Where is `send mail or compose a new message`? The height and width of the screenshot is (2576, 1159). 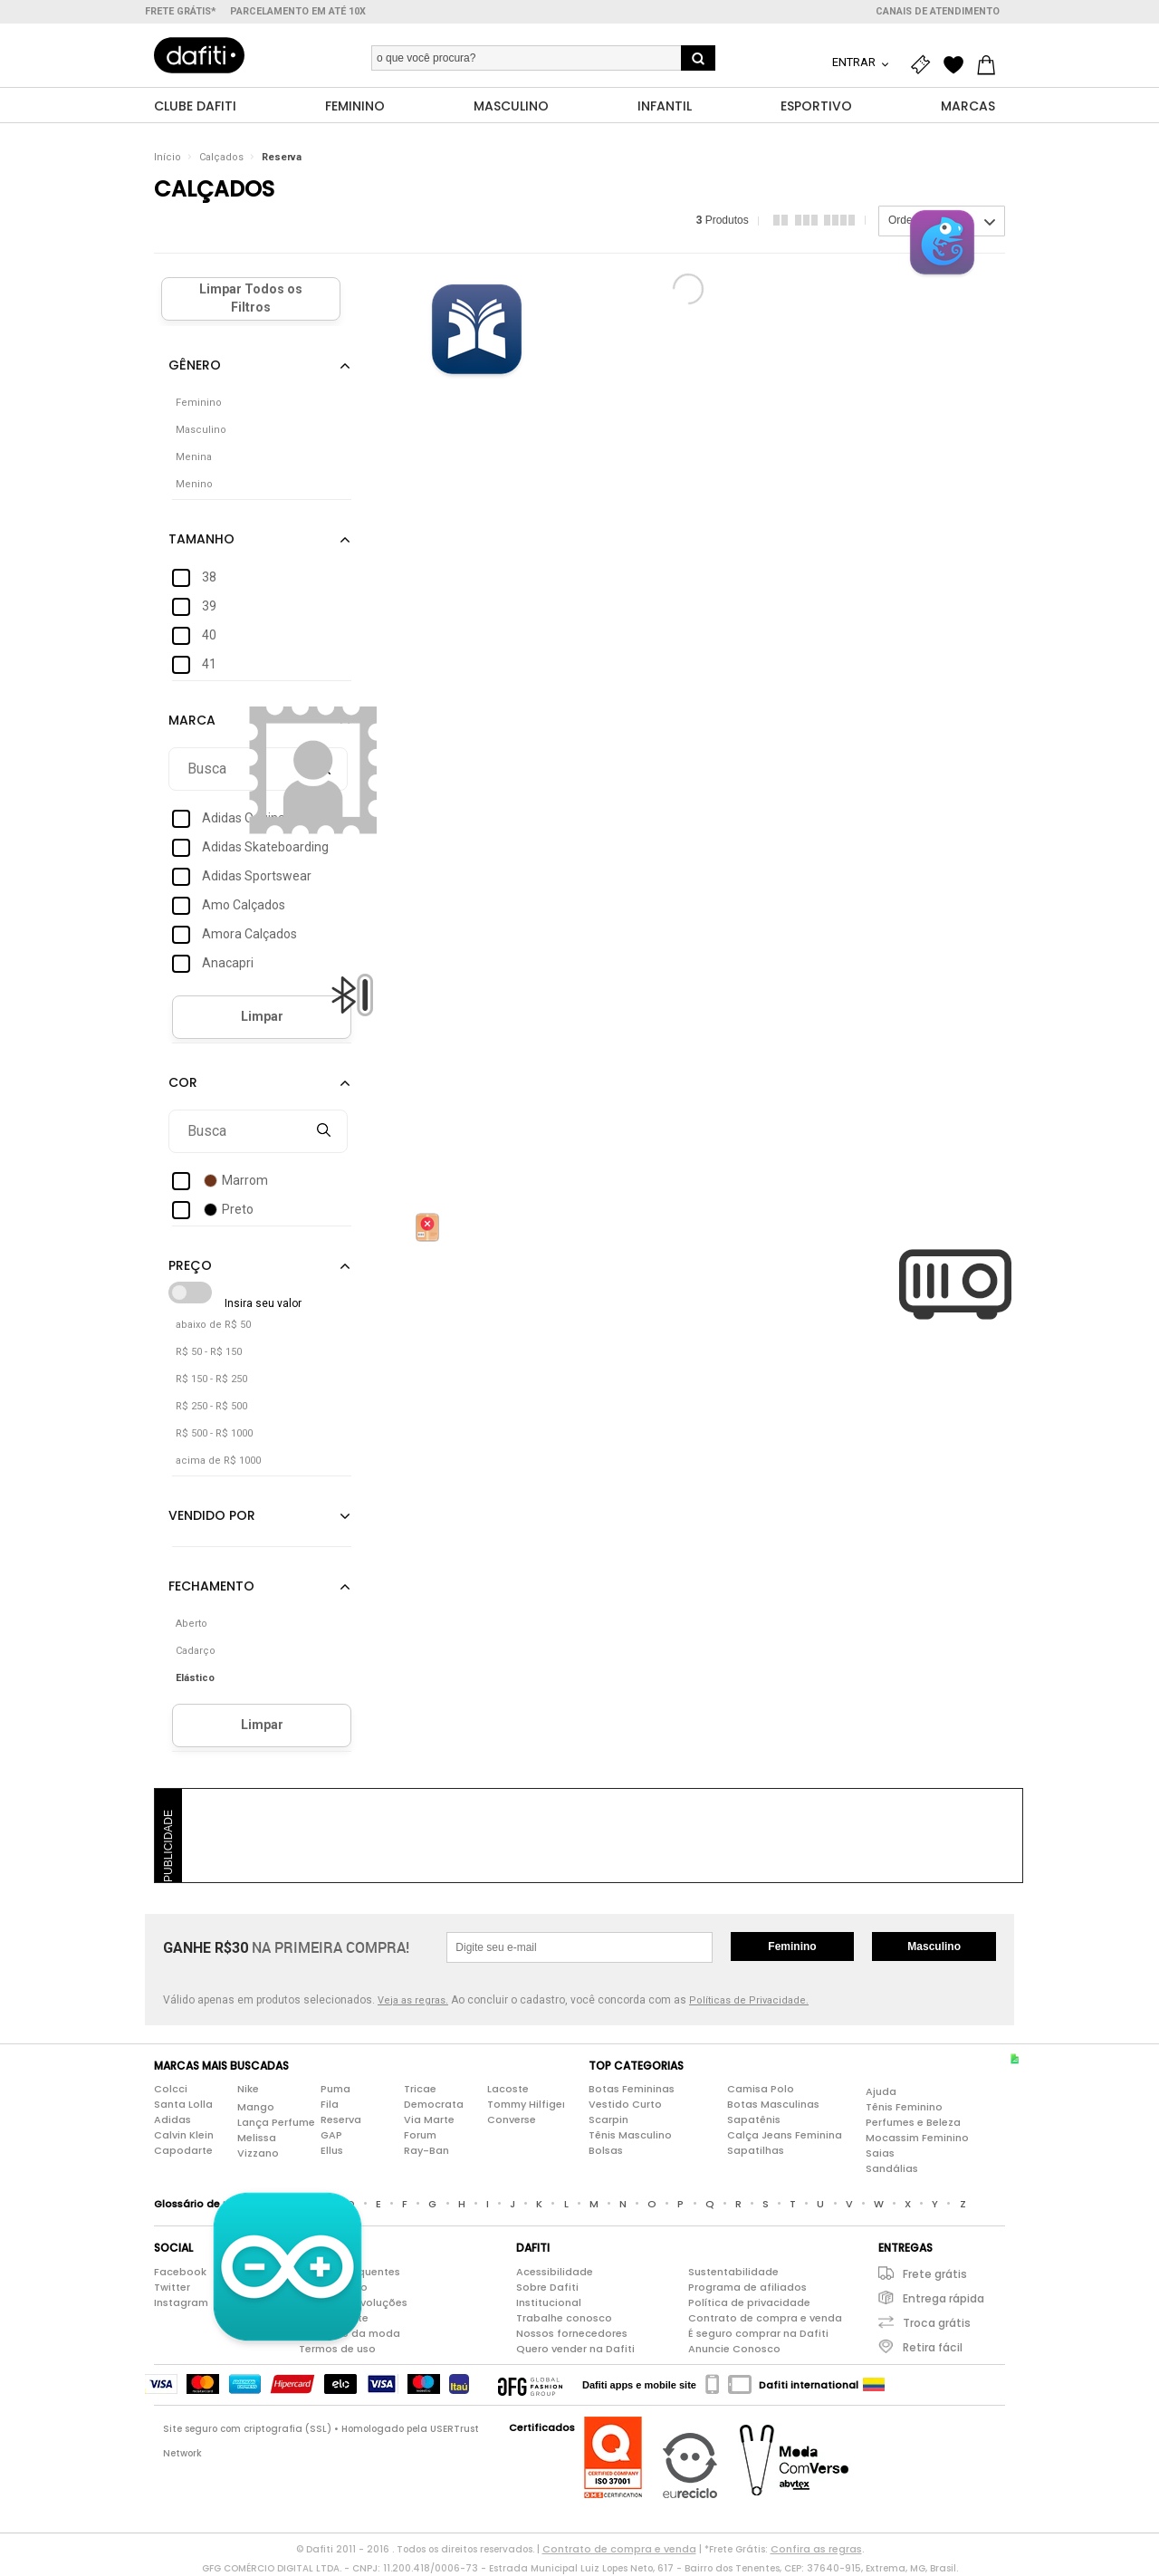
send mail or compose a new message is located at coordinates (309, 774).